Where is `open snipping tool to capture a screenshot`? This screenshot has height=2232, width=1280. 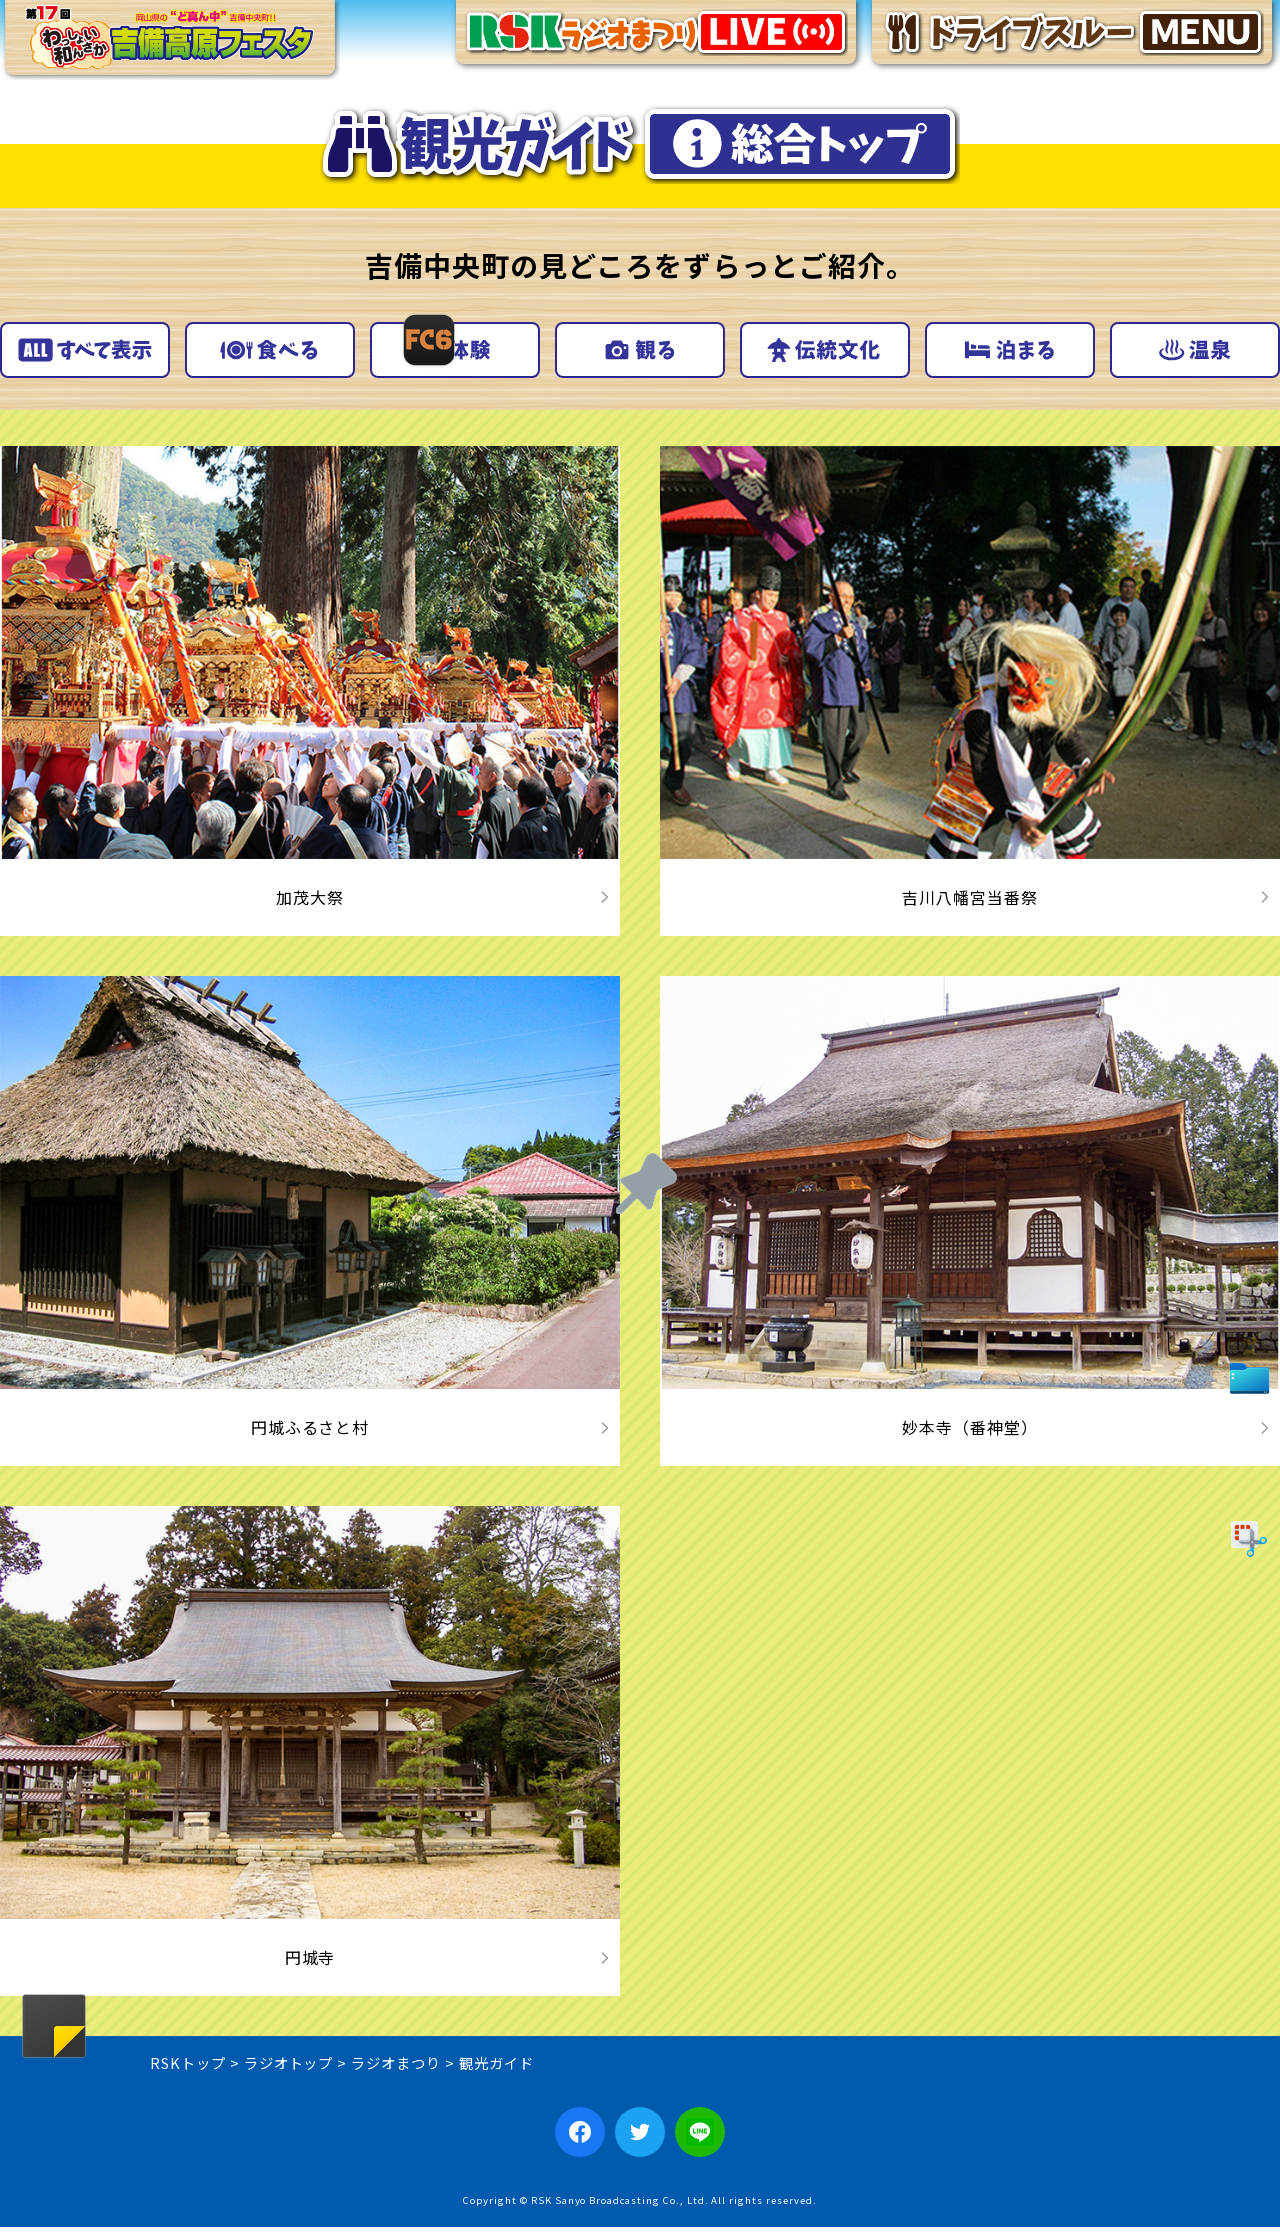 open snipping tool to capture a screenshot is located at coordinates (1249, 1539).